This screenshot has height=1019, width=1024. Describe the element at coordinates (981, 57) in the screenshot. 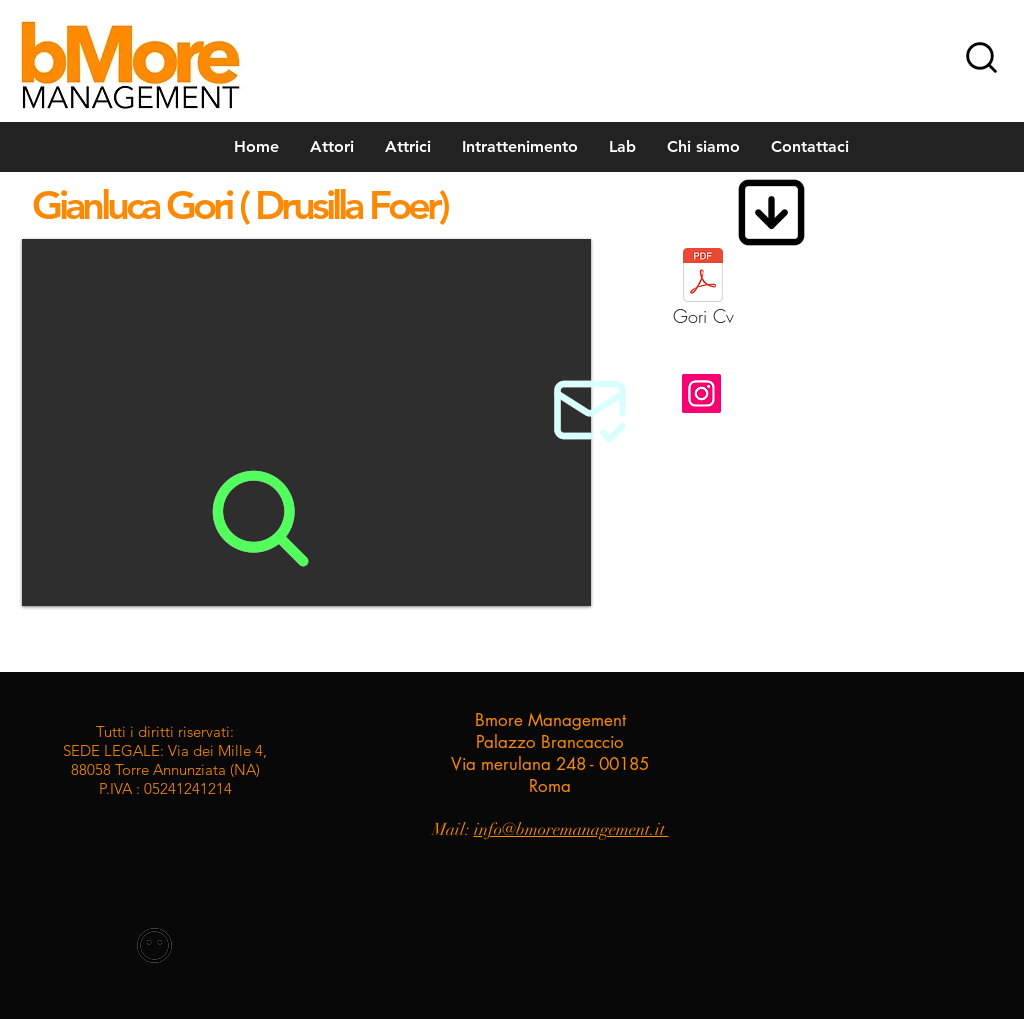

I see `search for content or items` at that location.